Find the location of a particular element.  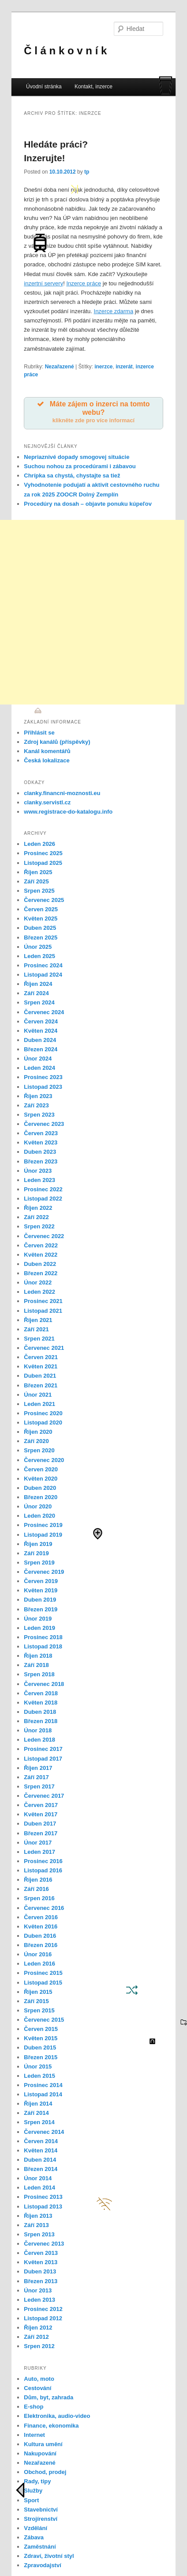

skip to end or next item is located at coordinates (75, 189).